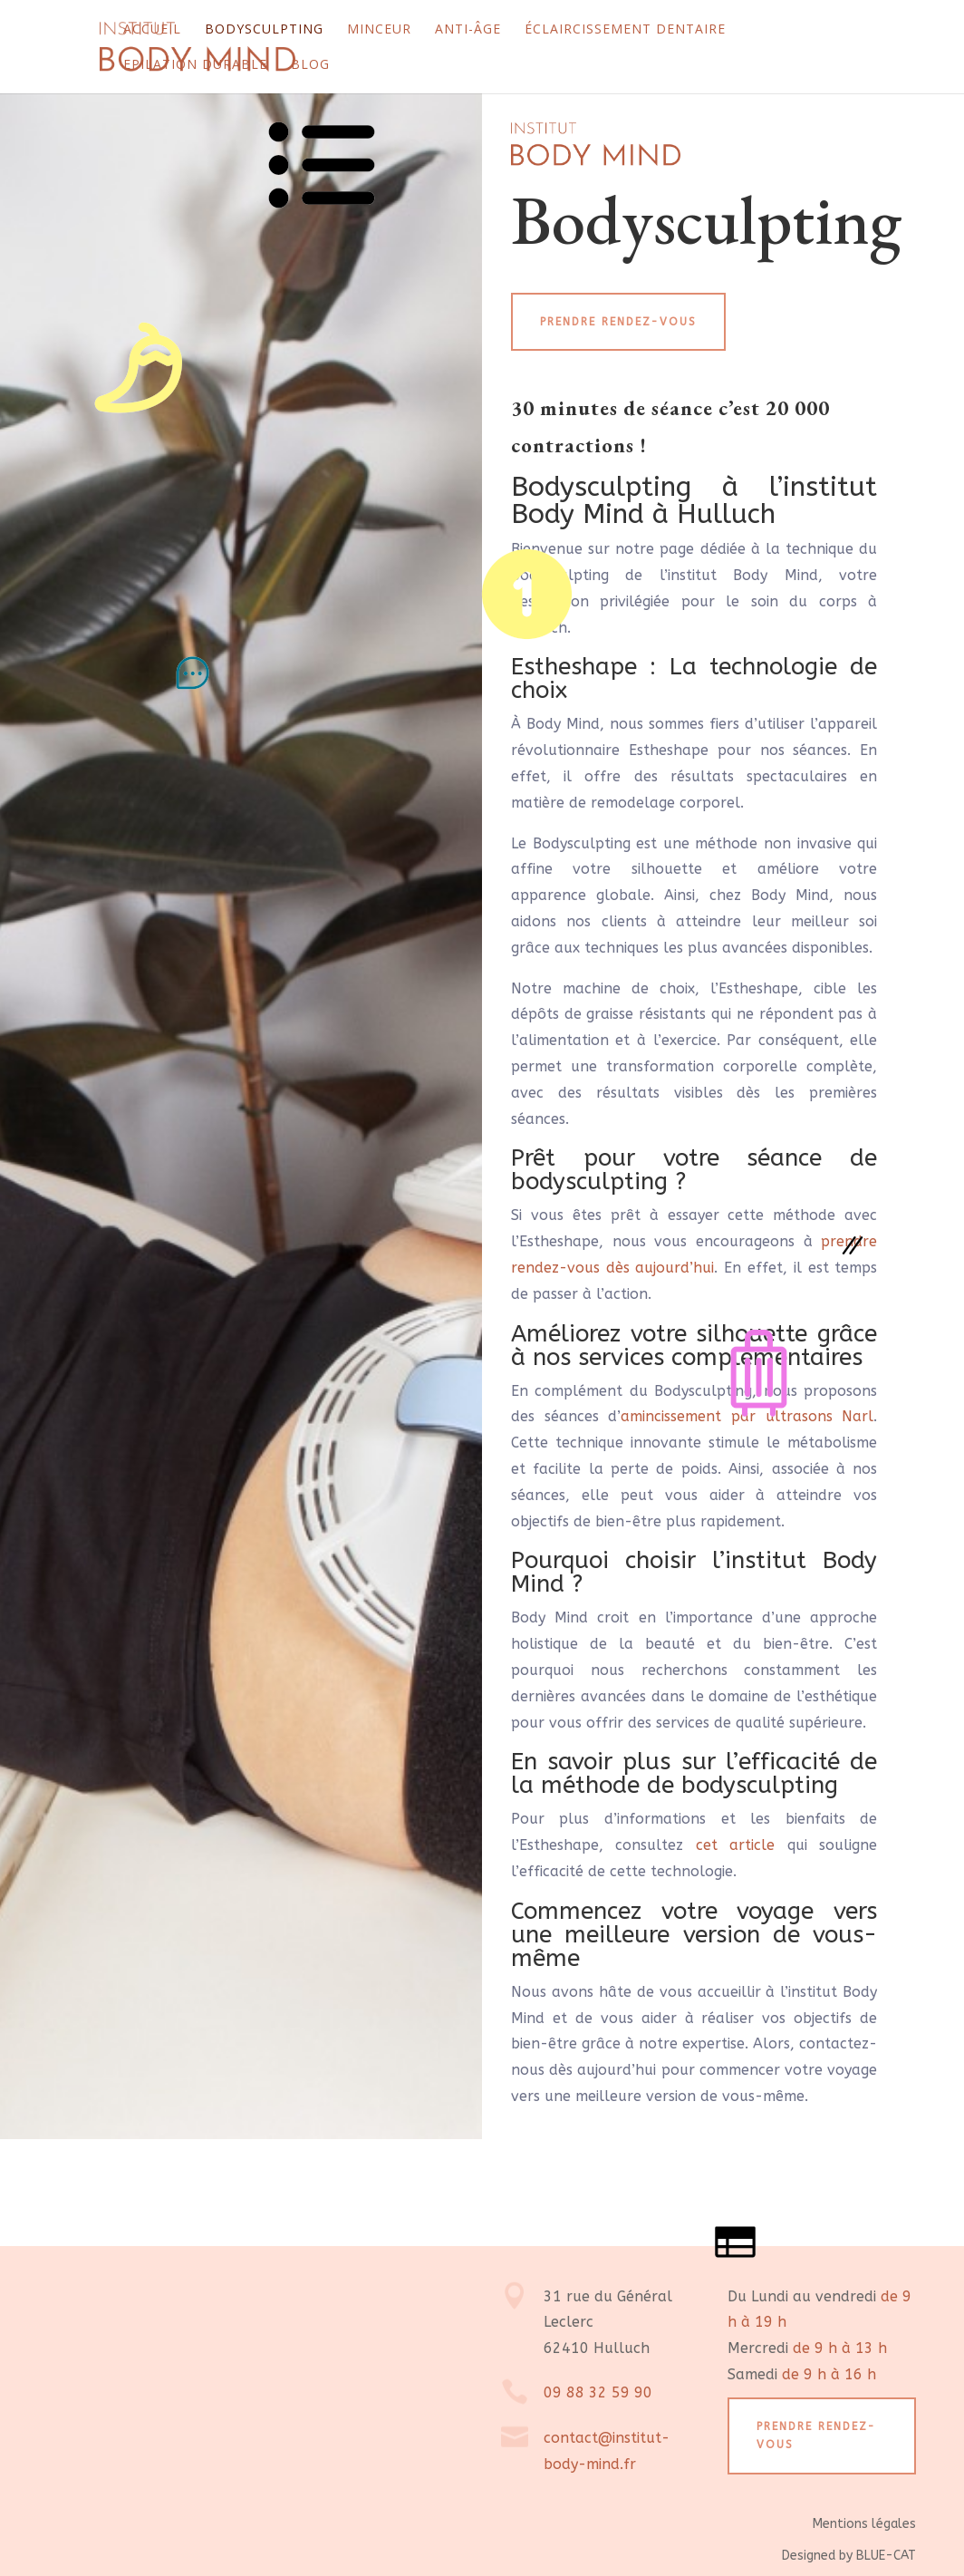 This screenshot has width=964, height=2576. I want to click on open chat or messaging, so click(192, 673).